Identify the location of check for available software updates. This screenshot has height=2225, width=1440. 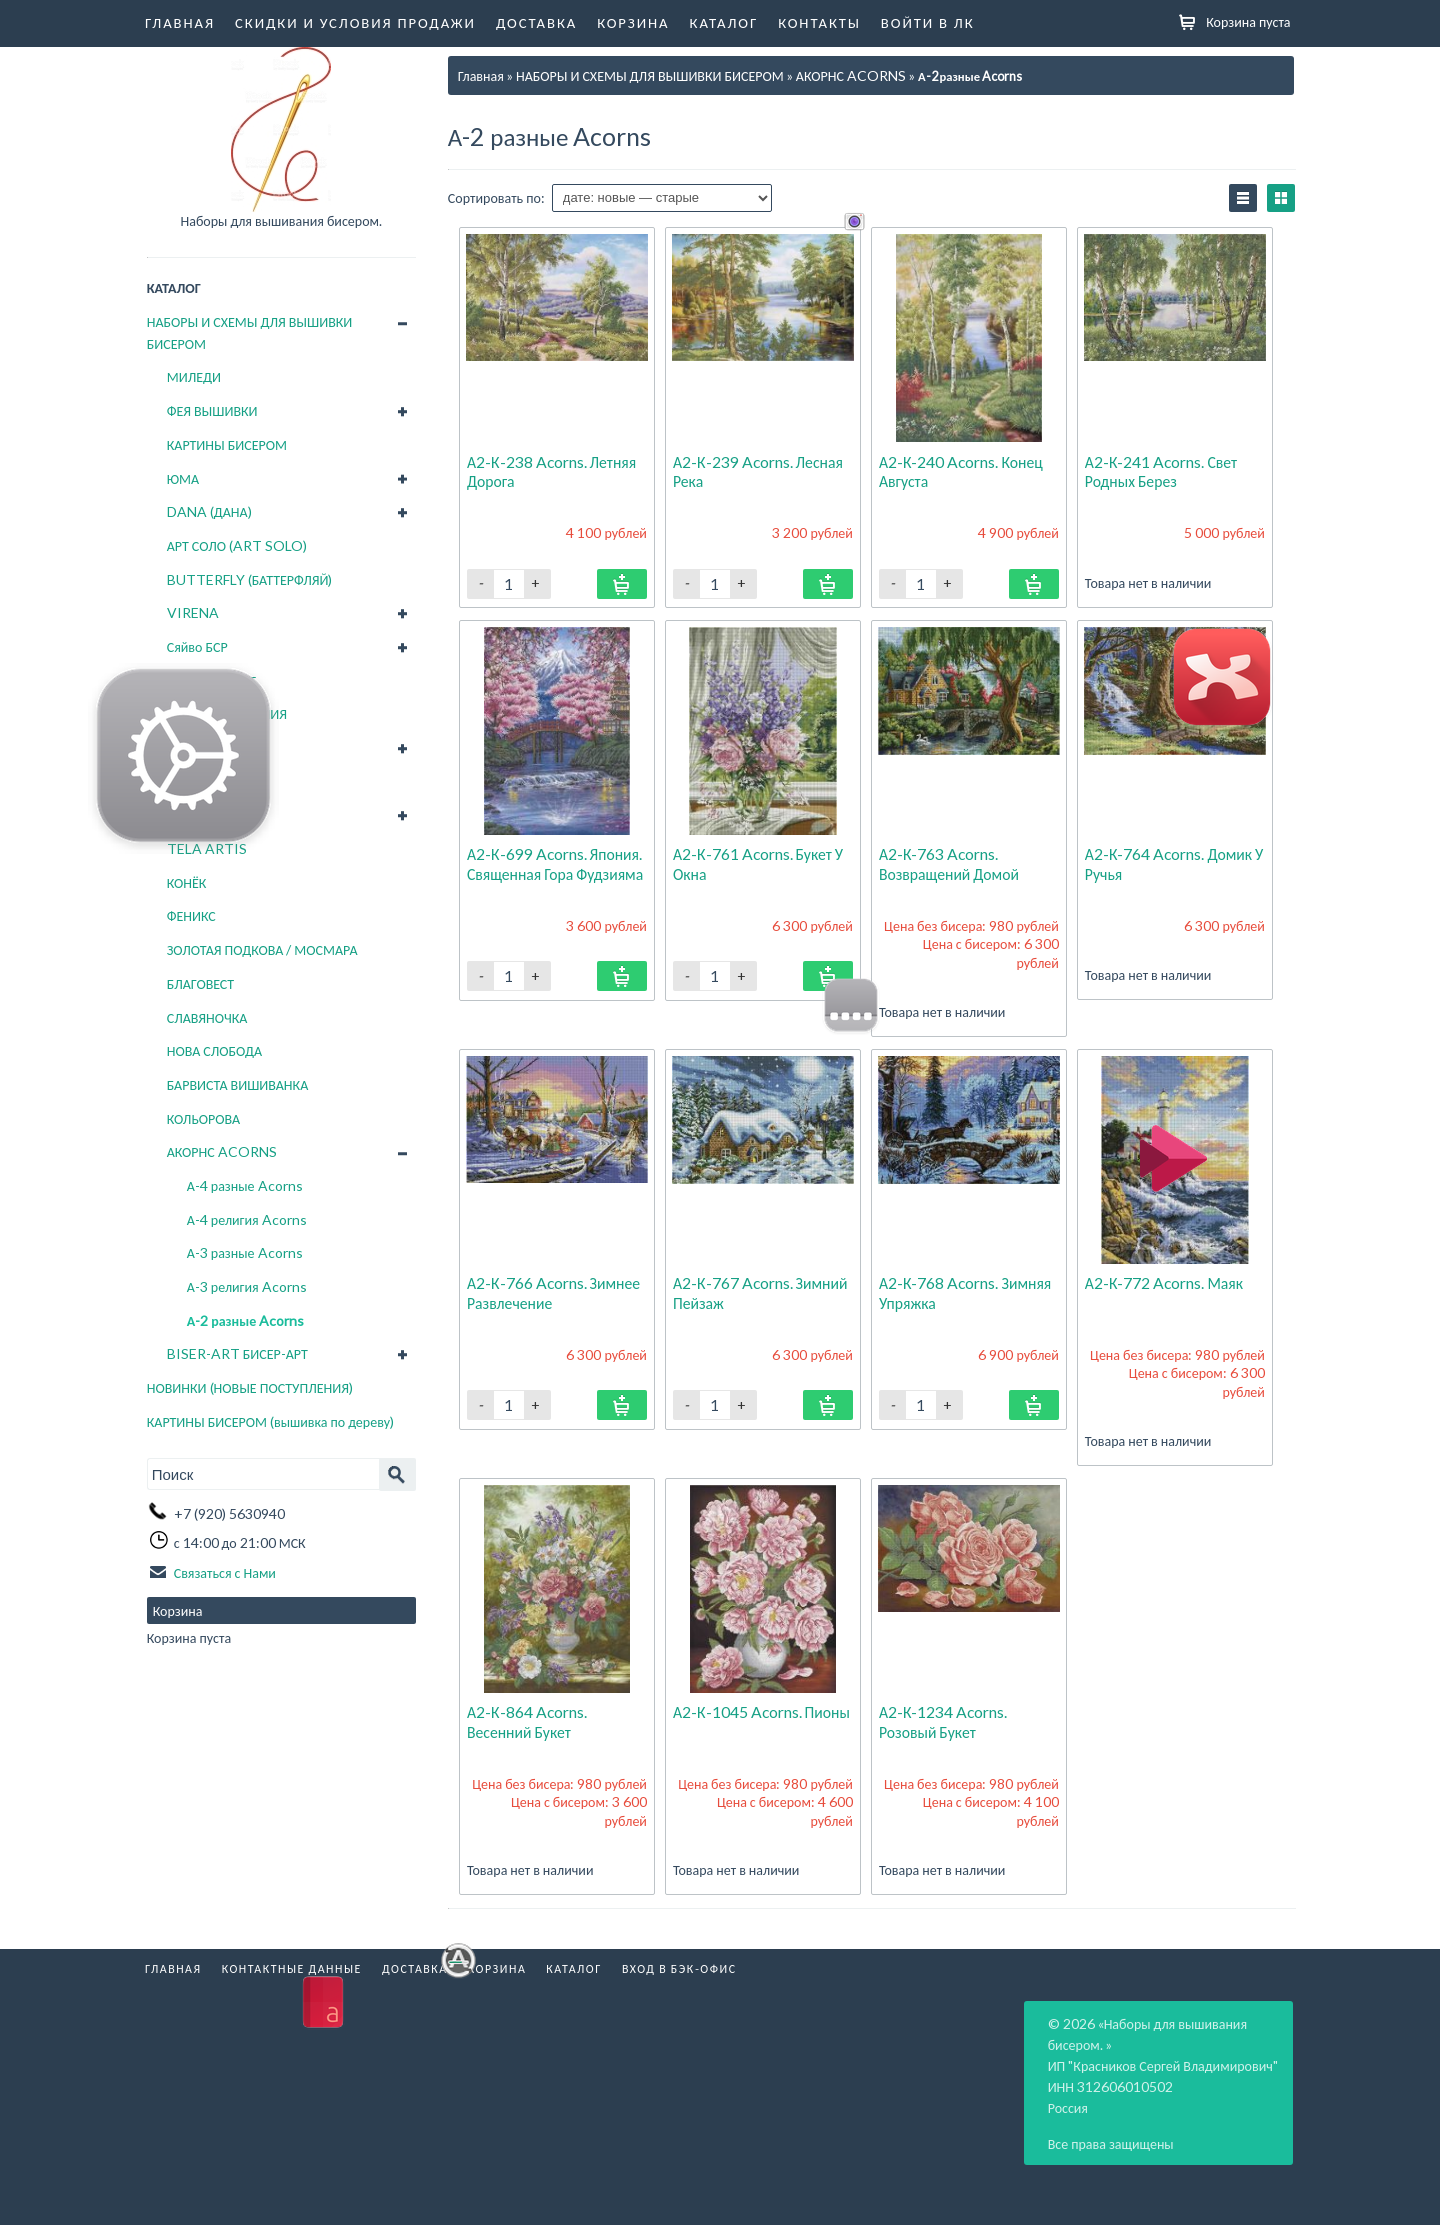
(458, 1960).